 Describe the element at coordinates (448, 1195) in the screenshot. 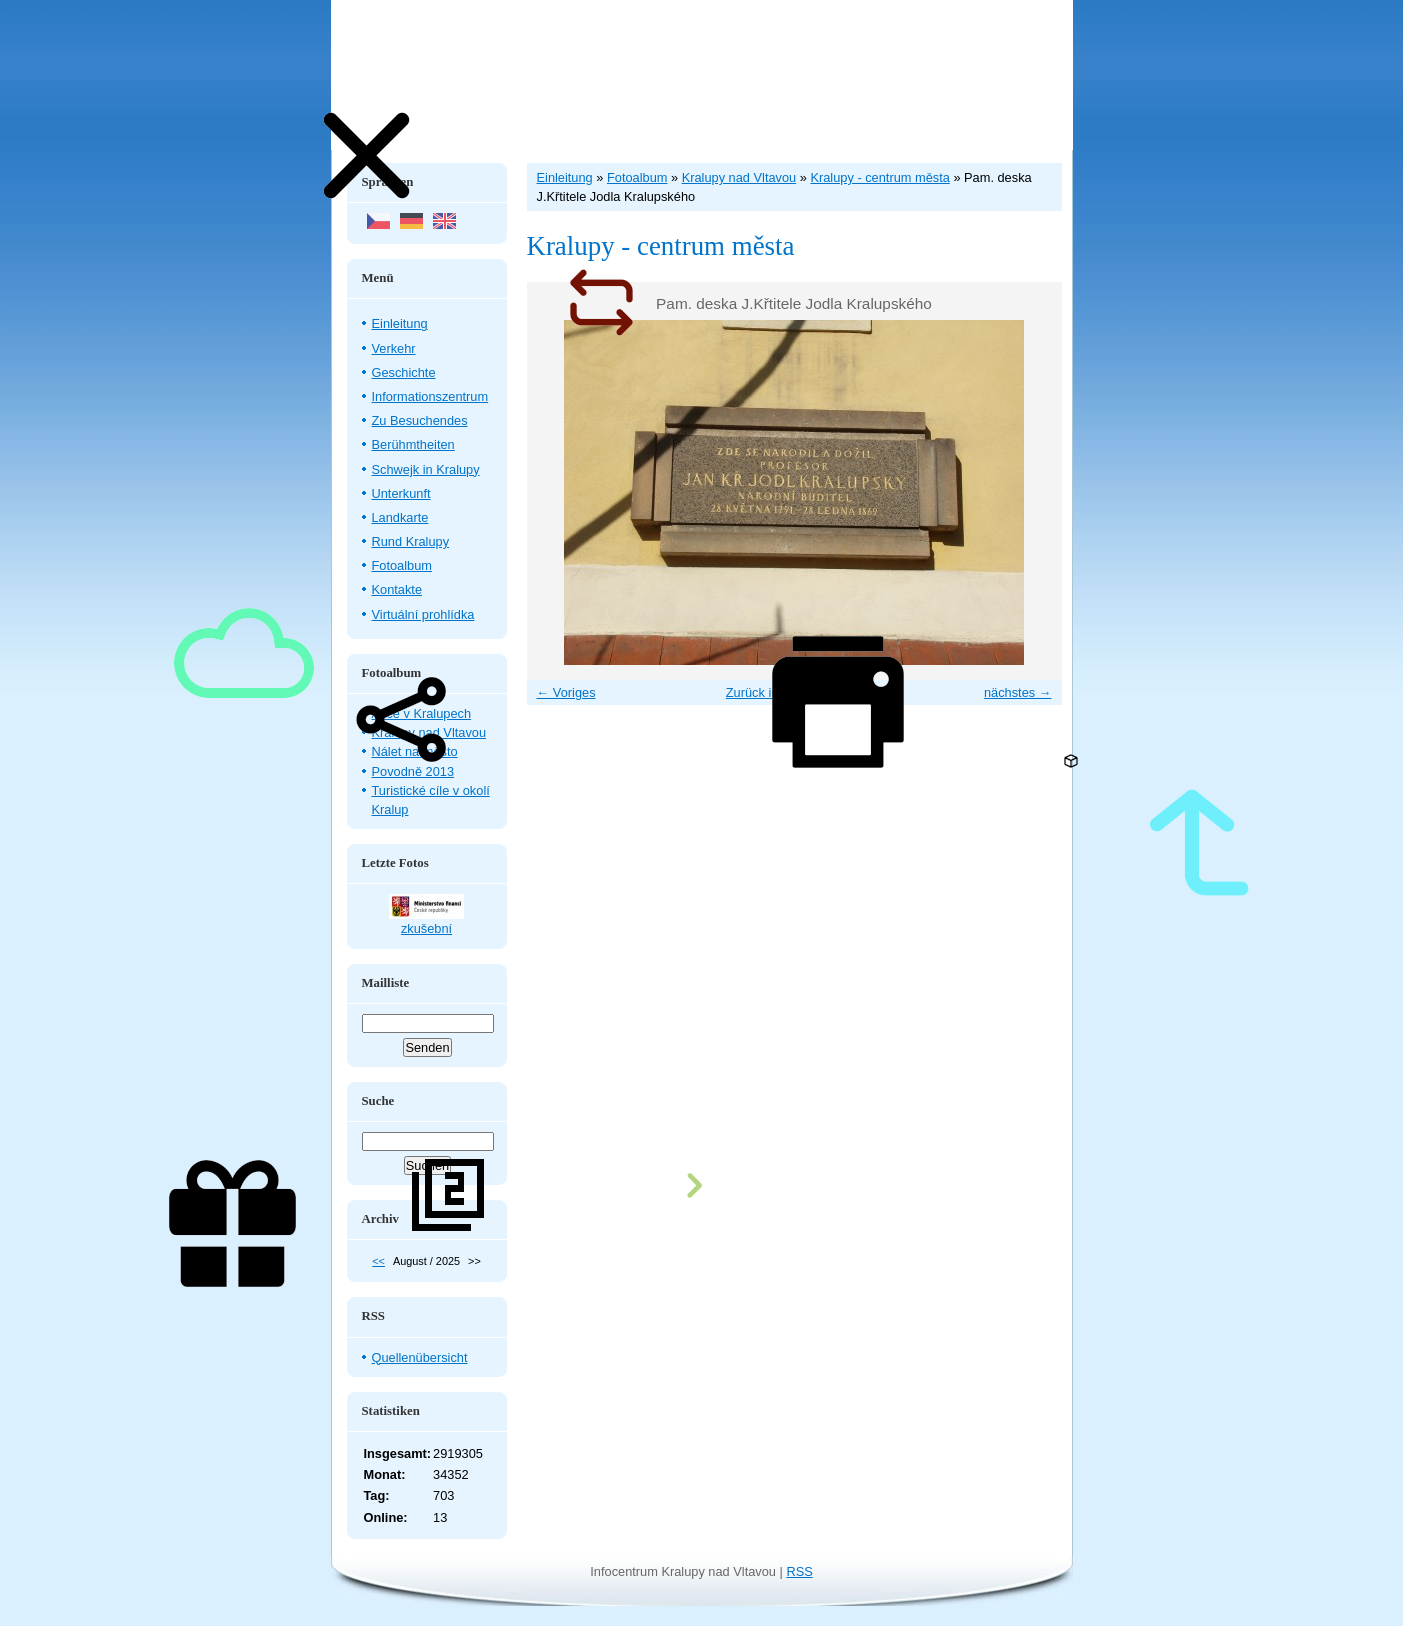

I see `select or apply filter number 2` at that location.